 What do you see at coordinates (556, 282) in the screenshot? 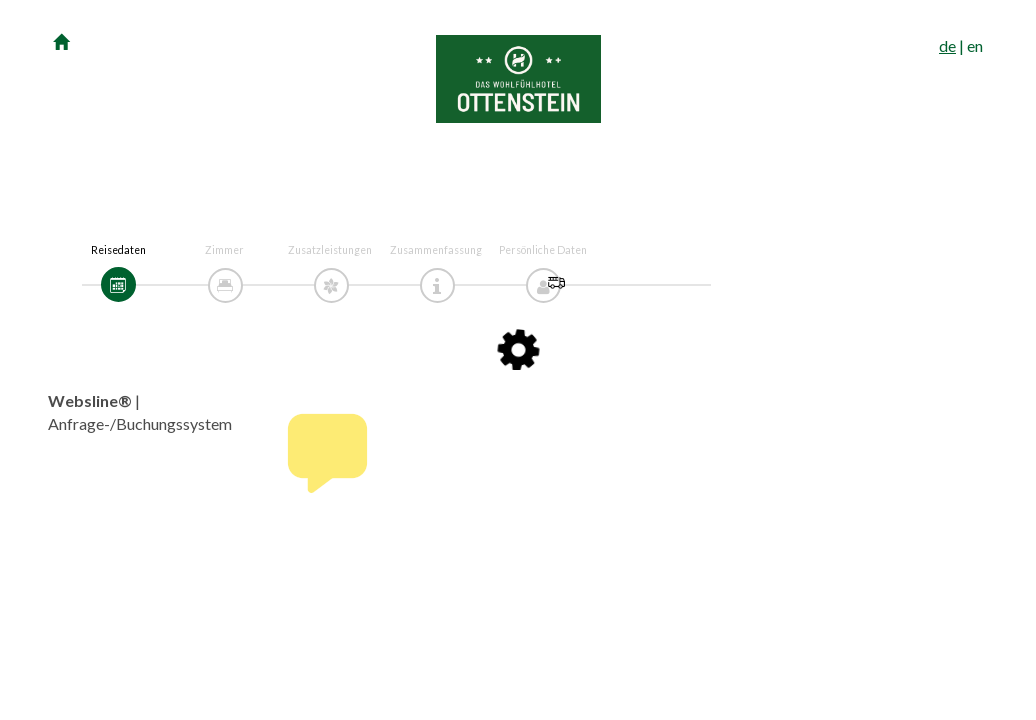
I see `emergency services or fire department contact` at bounding box center [556, 282].